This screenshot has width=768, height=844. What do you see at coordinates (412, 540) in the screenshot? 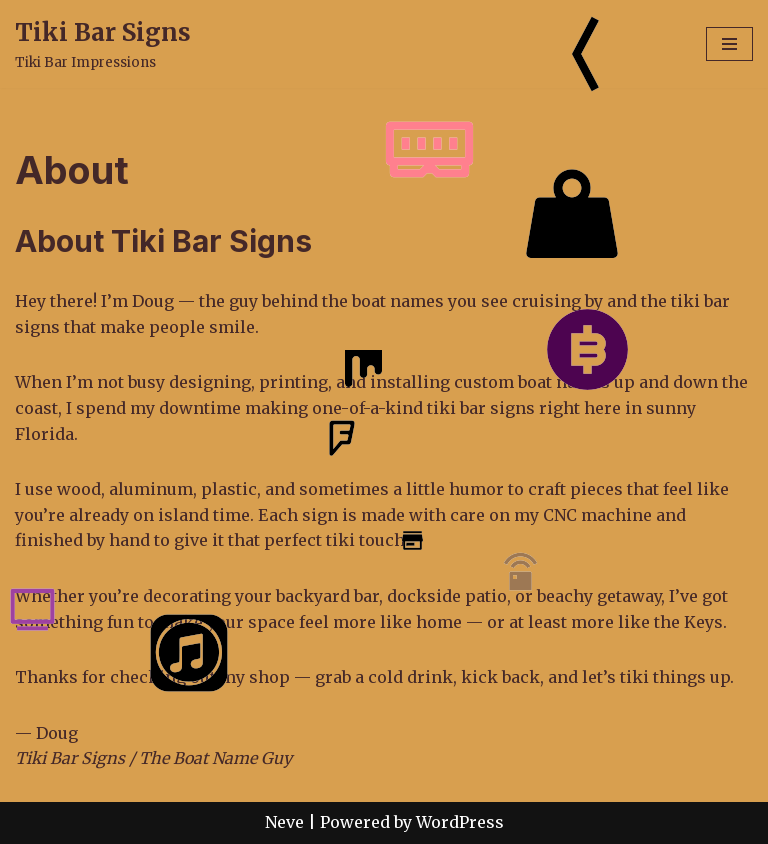
I see `access the store or shop section` at bounding box center [412, 540].